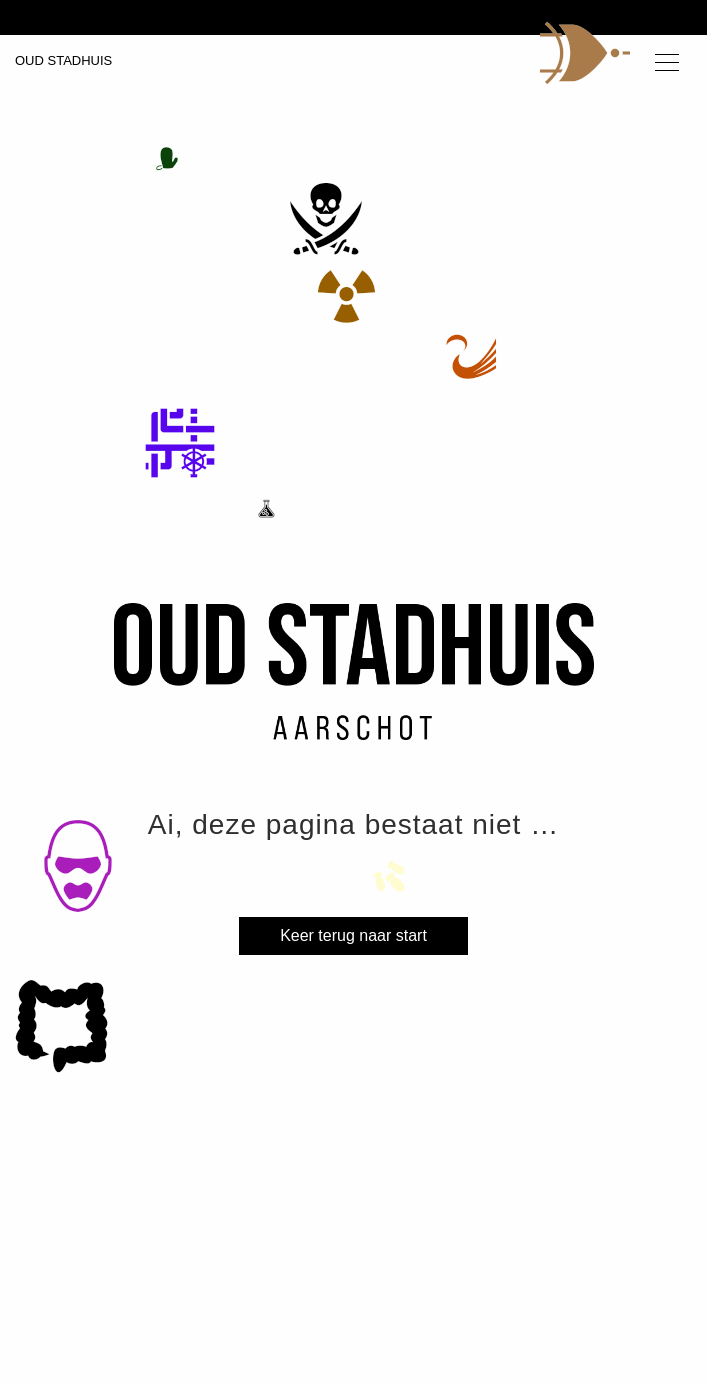  What do you see at coordinates (585, 53) in the screenshot?
I see `XNOR logic gate symbol in circuit design tool` at bounding box center [585, 53].